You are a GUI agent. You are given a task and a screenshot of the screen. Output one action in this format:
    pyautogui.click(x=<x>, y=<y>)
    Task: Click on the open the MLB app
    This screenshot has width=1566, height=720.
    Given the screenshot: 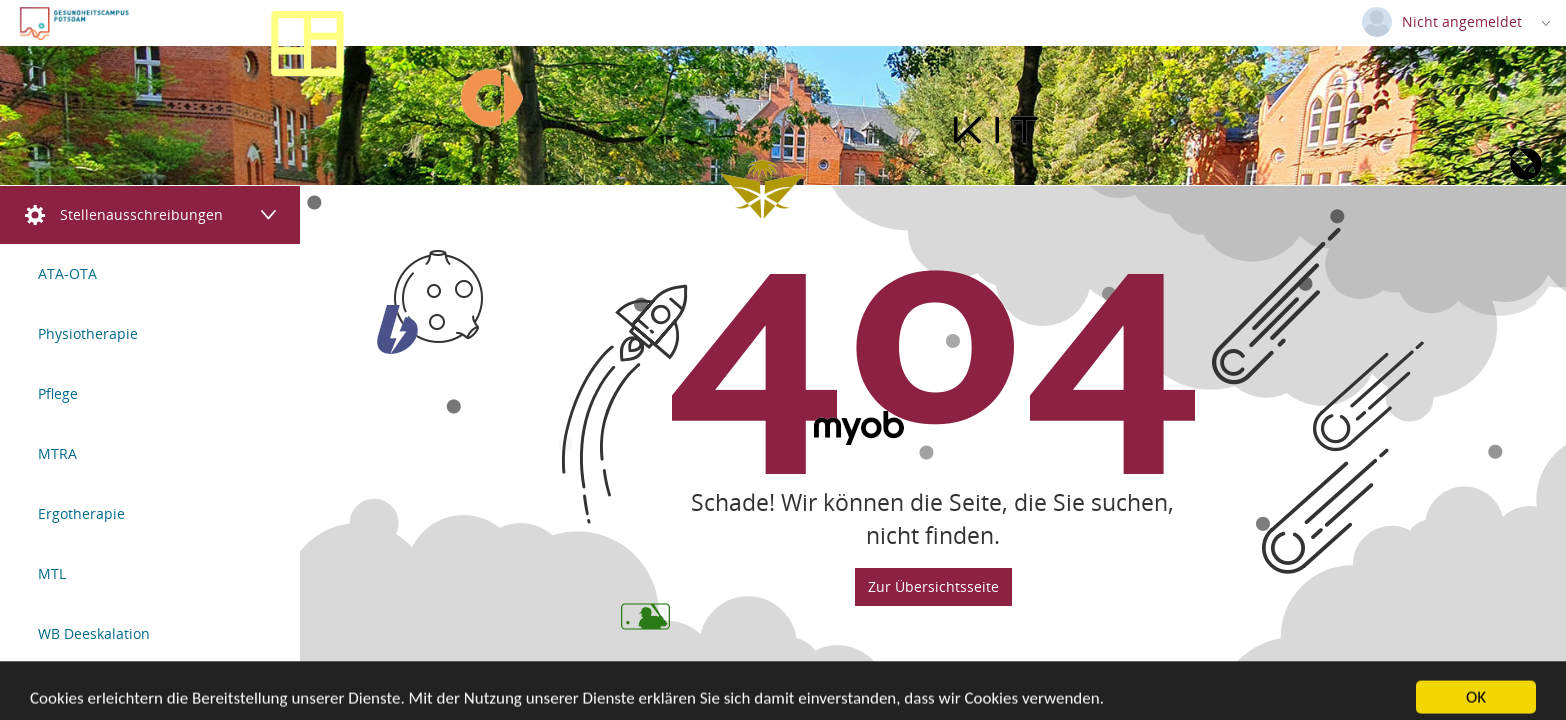 What is the action you would take?
    pyautogui.click(x=645, y=616)
    